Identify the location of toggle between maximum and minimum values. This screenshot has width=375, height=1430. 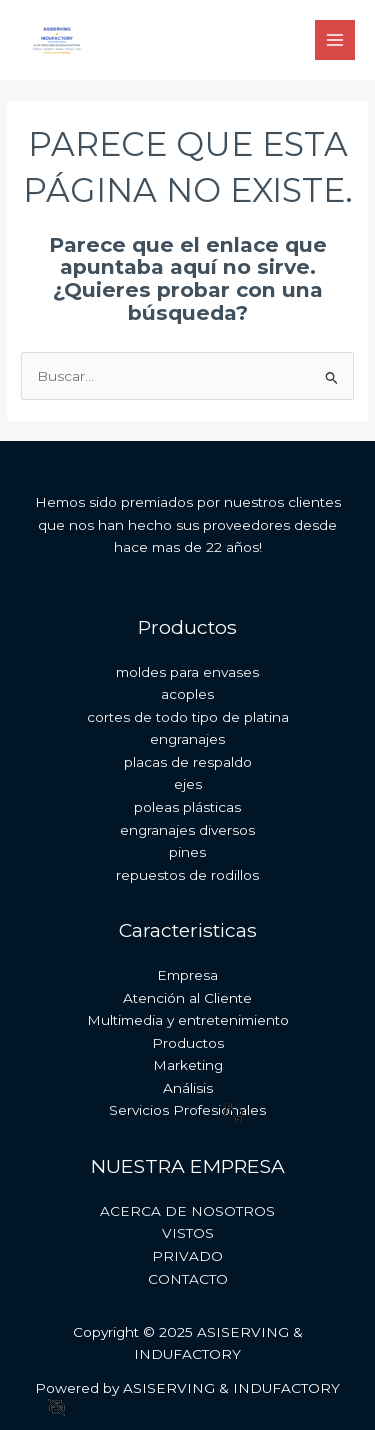
(233, 1112).